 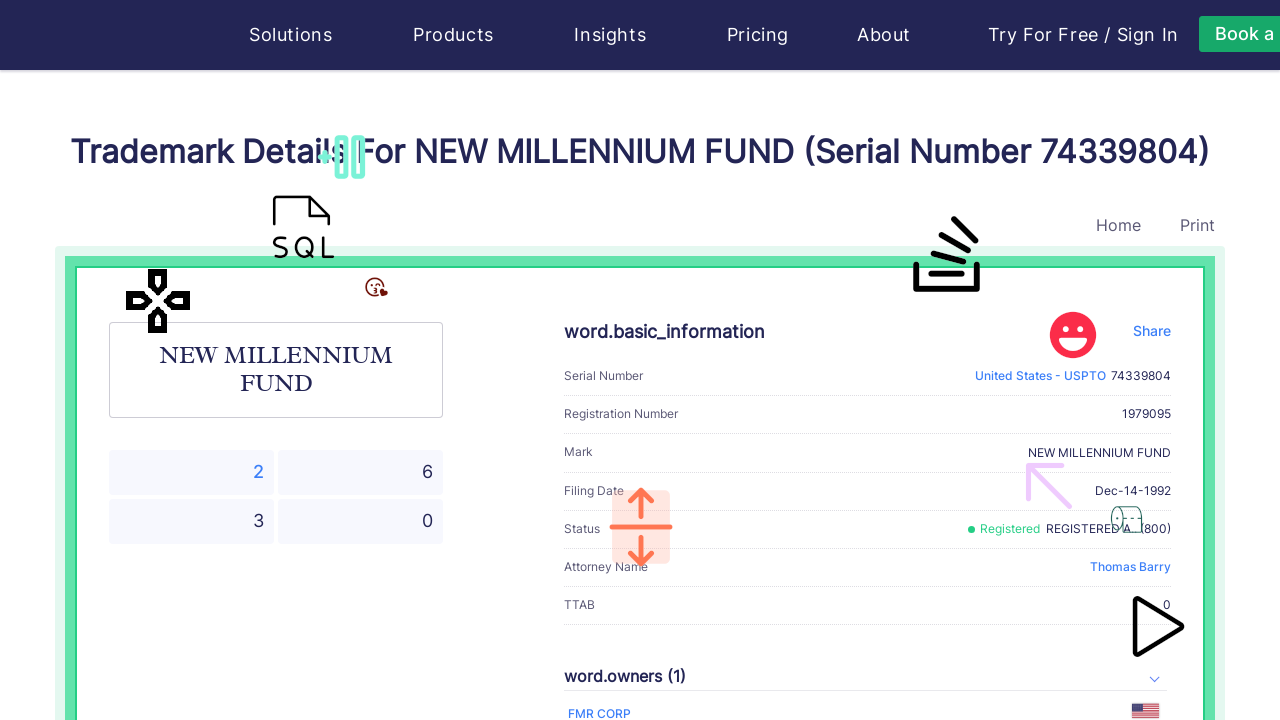 What do you see at coordinates (641, 527) in the screenshot?
I see `expand content vertically` at bounding box center [641, 527].